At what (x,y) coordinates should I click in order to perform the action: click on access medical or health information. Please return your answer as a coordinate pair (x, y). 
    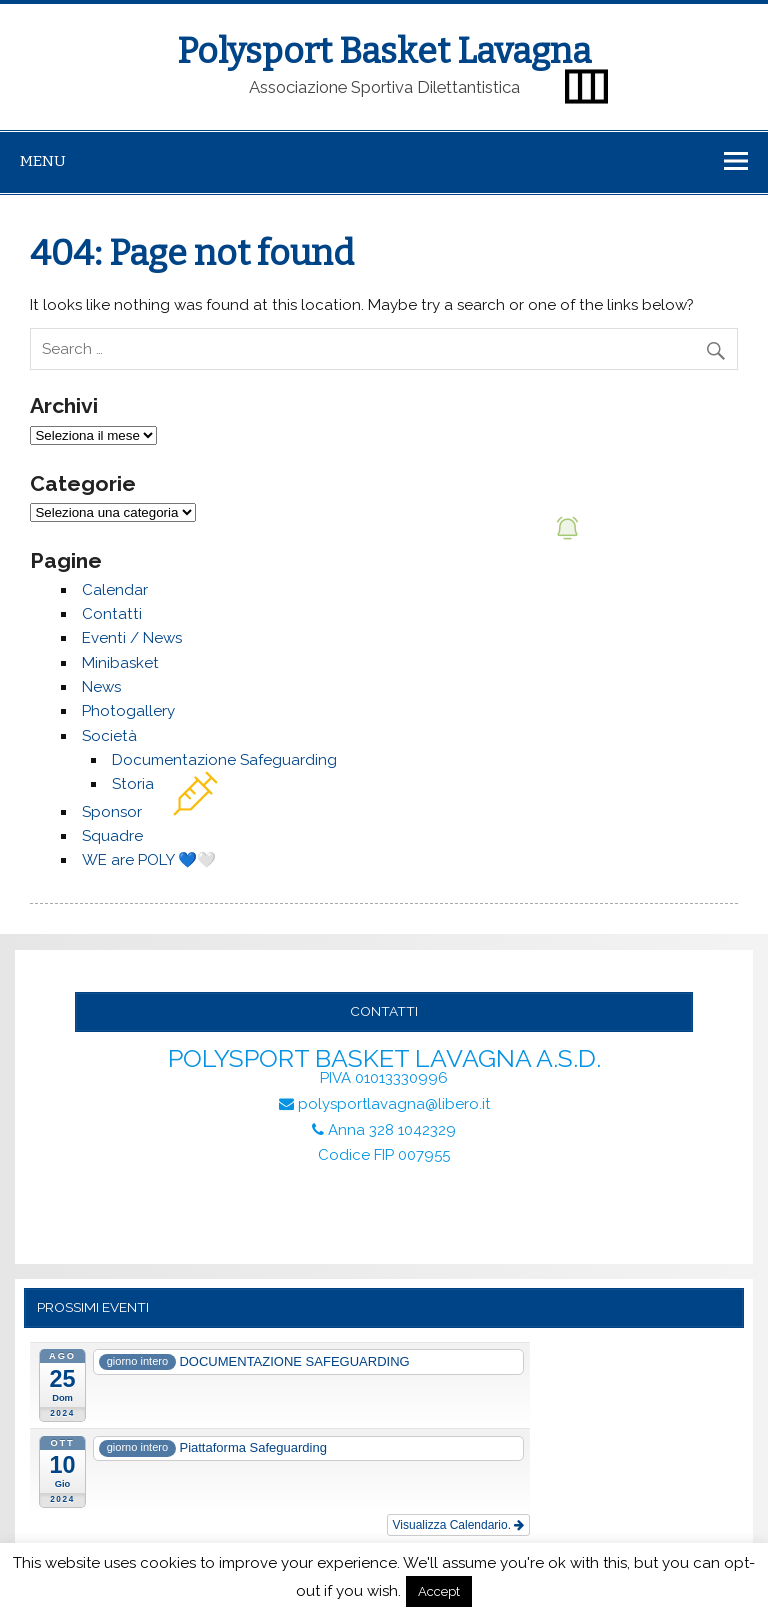
    Looking at the image, I should click on (195, 793).